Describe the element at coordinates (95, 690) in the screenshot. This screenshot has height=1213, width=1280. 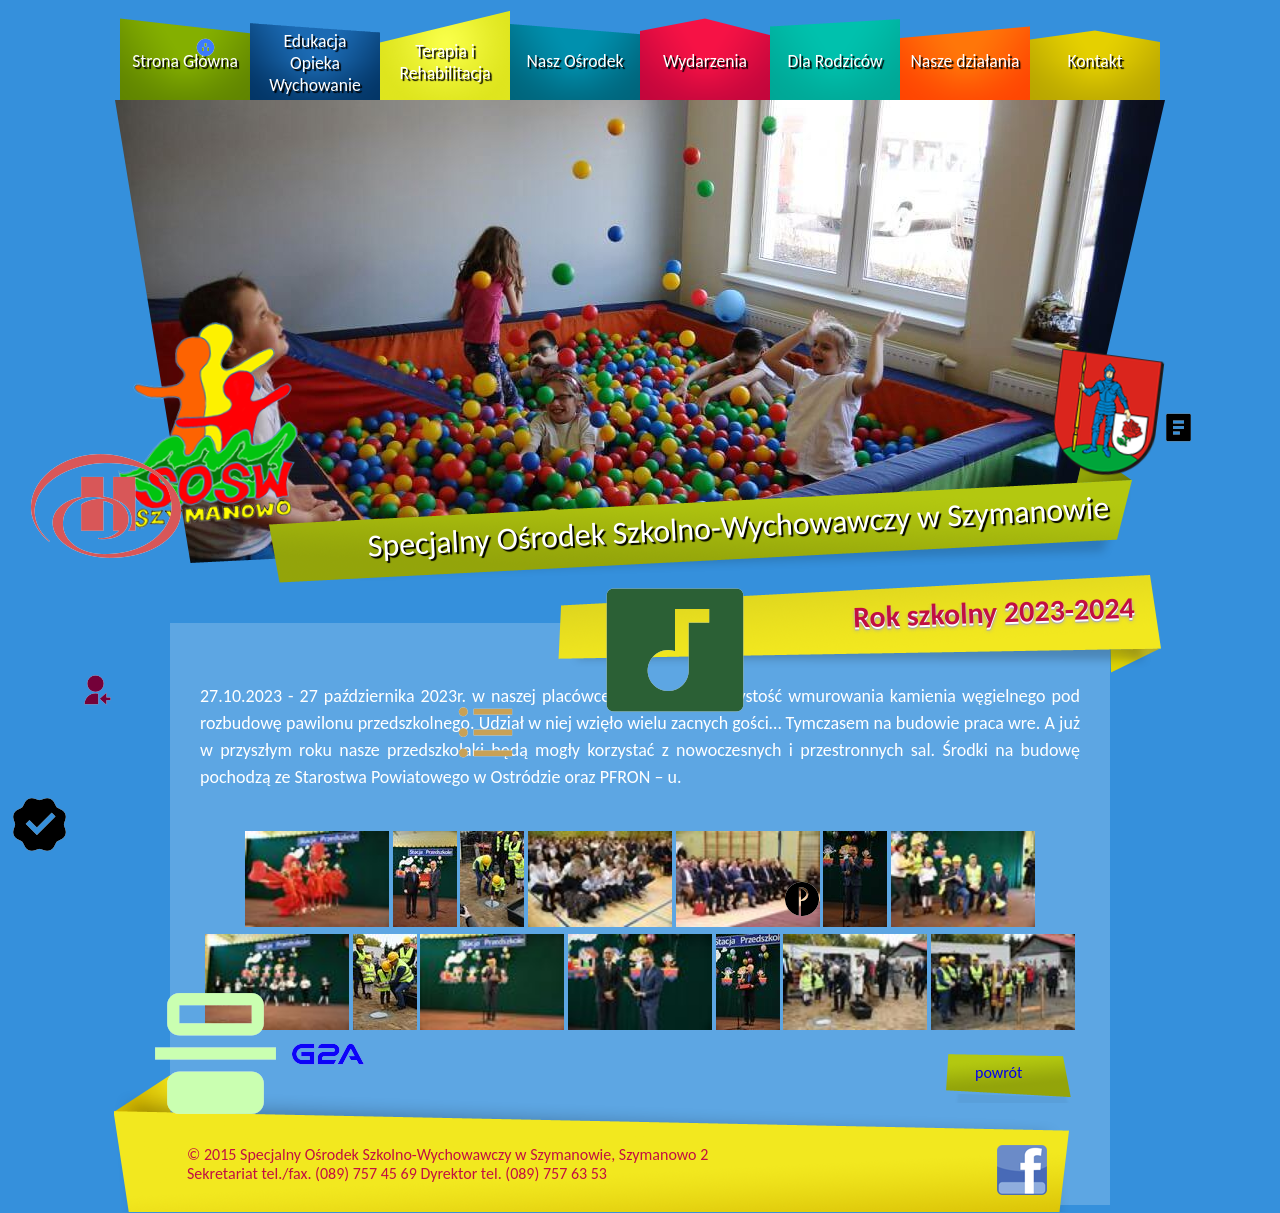
I see `incoming user request or invitation` at that location.